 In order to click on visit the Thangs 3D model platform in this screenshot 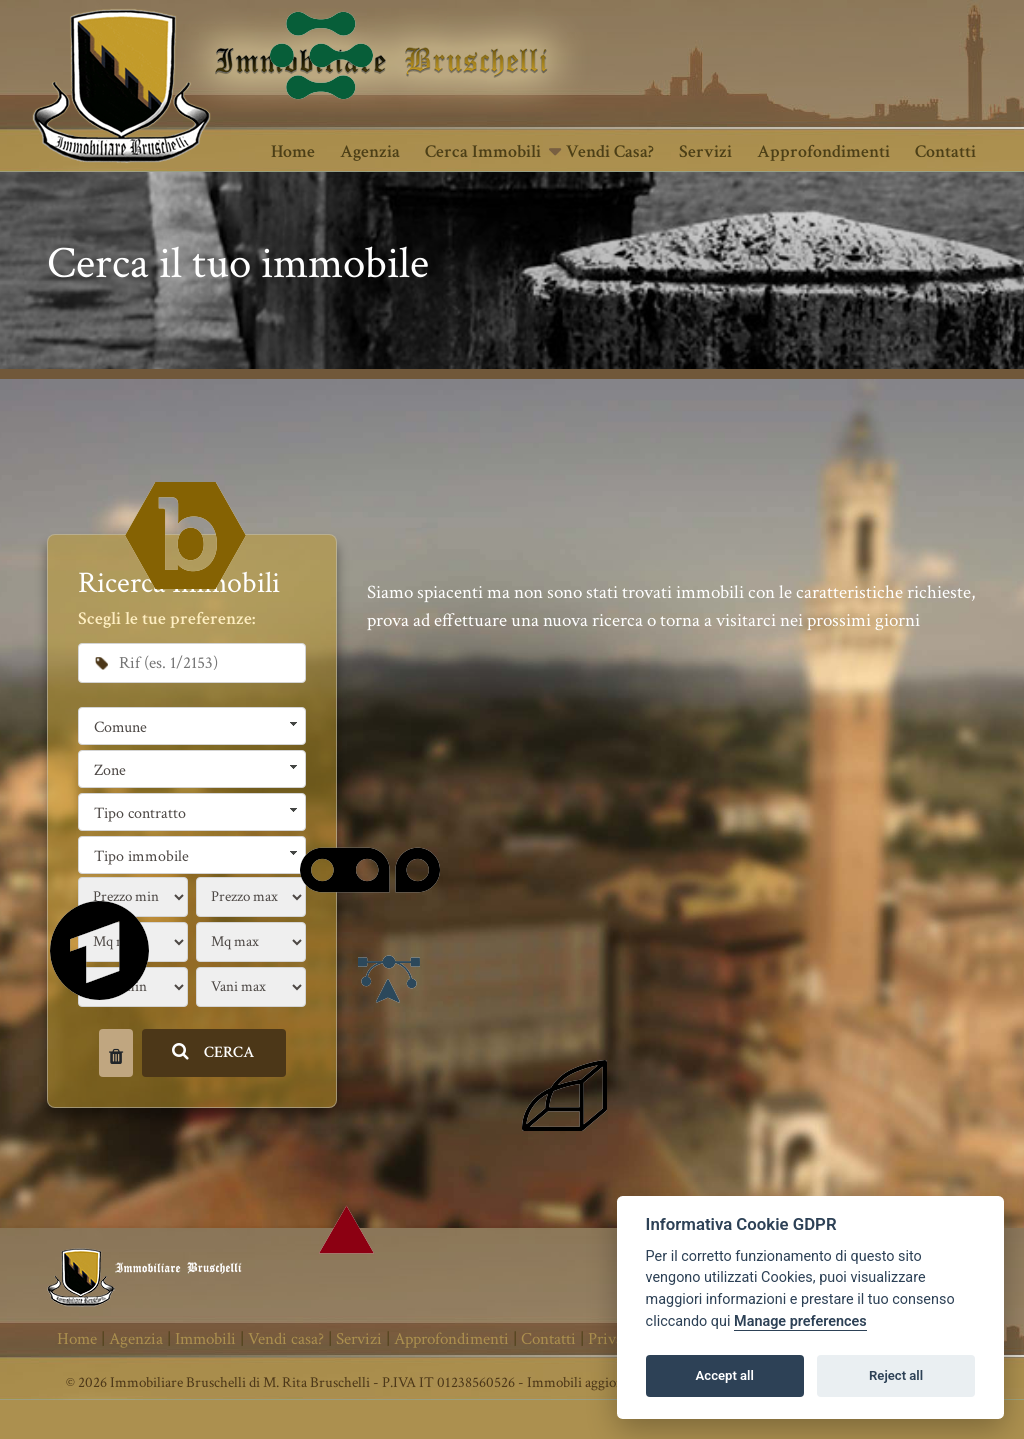, I will do `click(370, 870)`.